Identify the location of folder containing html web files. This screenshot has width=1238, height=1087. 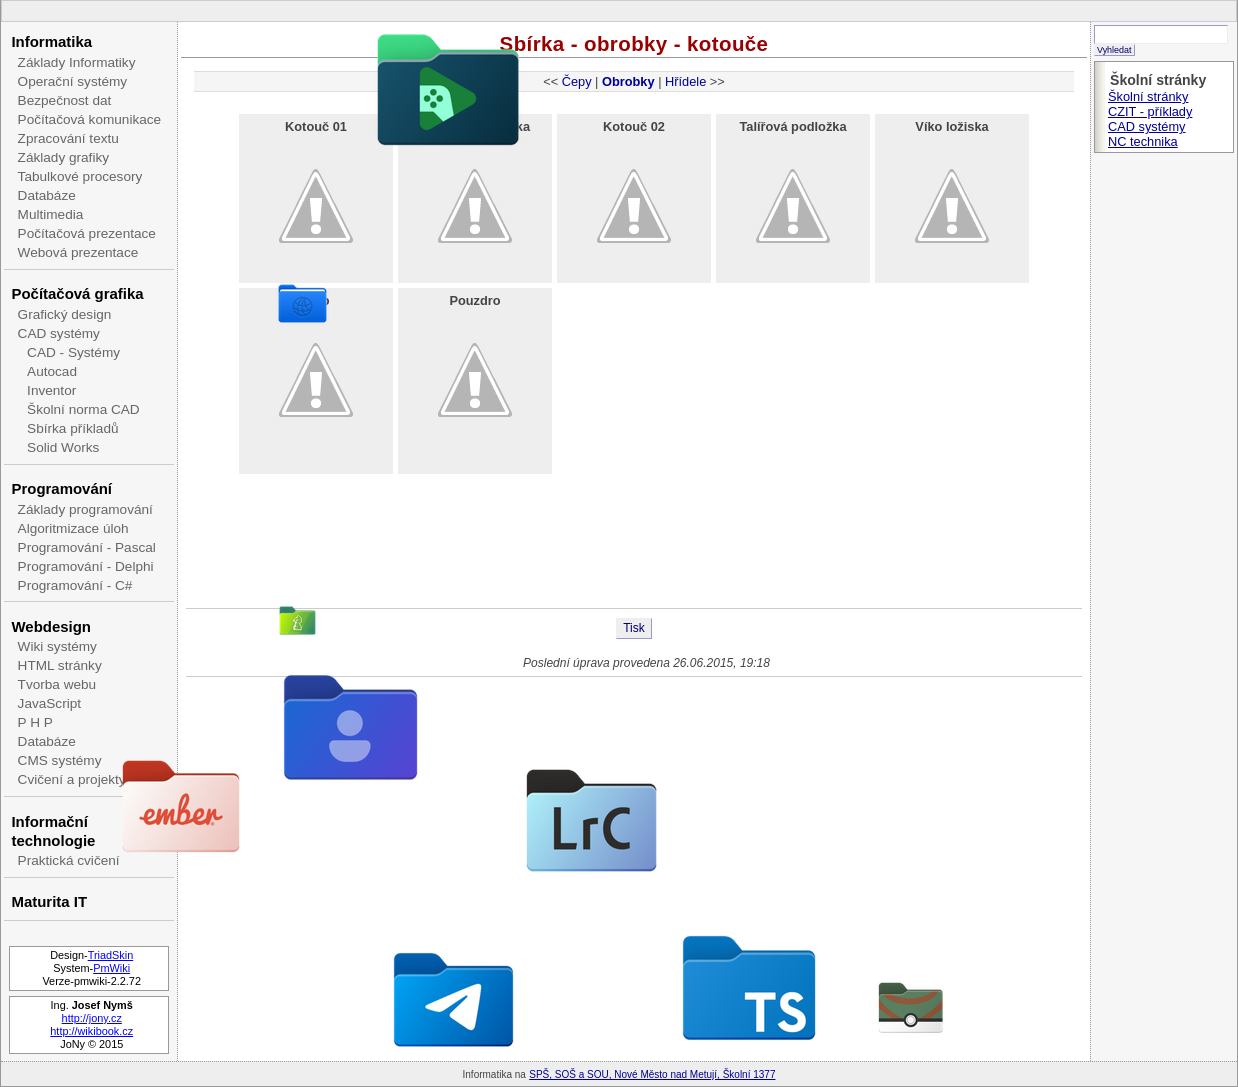
(302, 303).